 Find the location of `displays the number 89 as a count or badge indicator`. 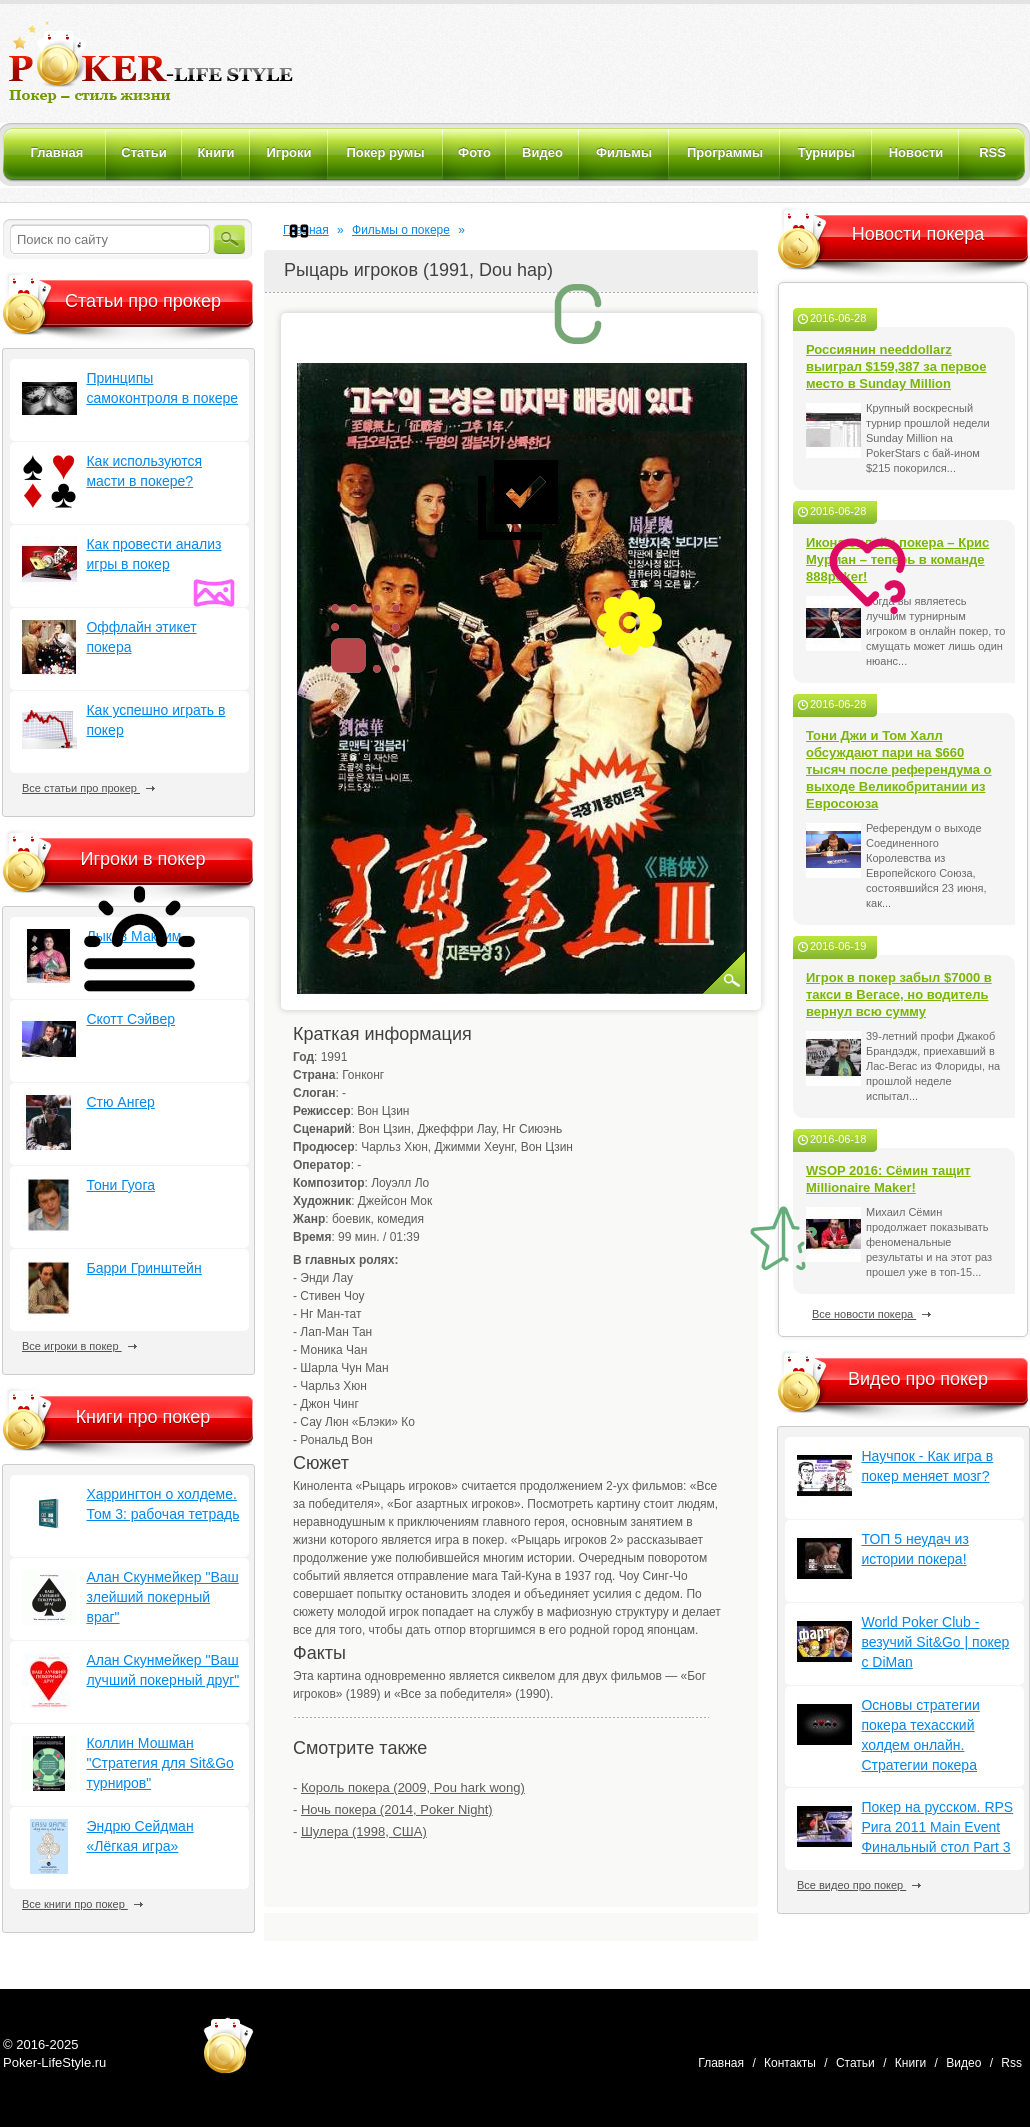

displays the number 89 as a count or badge indicator is located at coordinates (299, 231).